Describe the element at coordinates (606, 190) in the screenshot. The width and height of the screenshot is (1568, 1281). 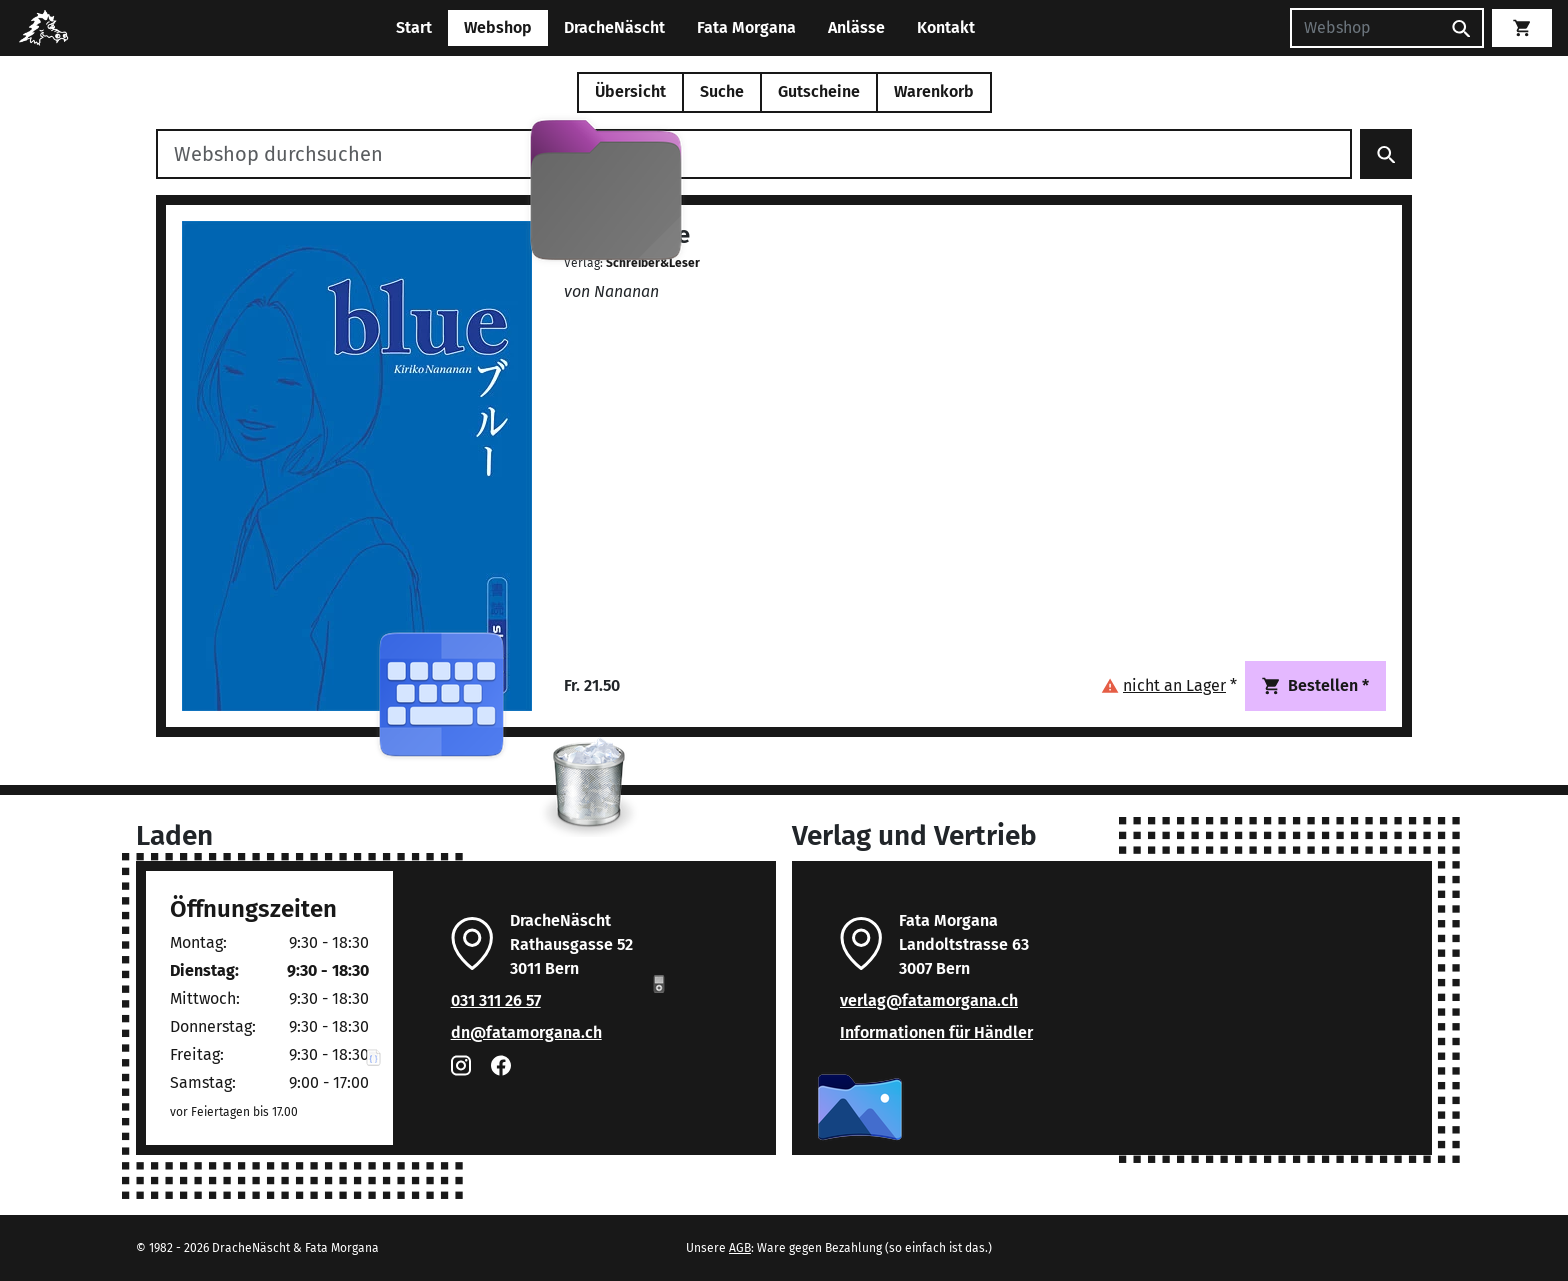
I see `open folder to view contents` at that location.